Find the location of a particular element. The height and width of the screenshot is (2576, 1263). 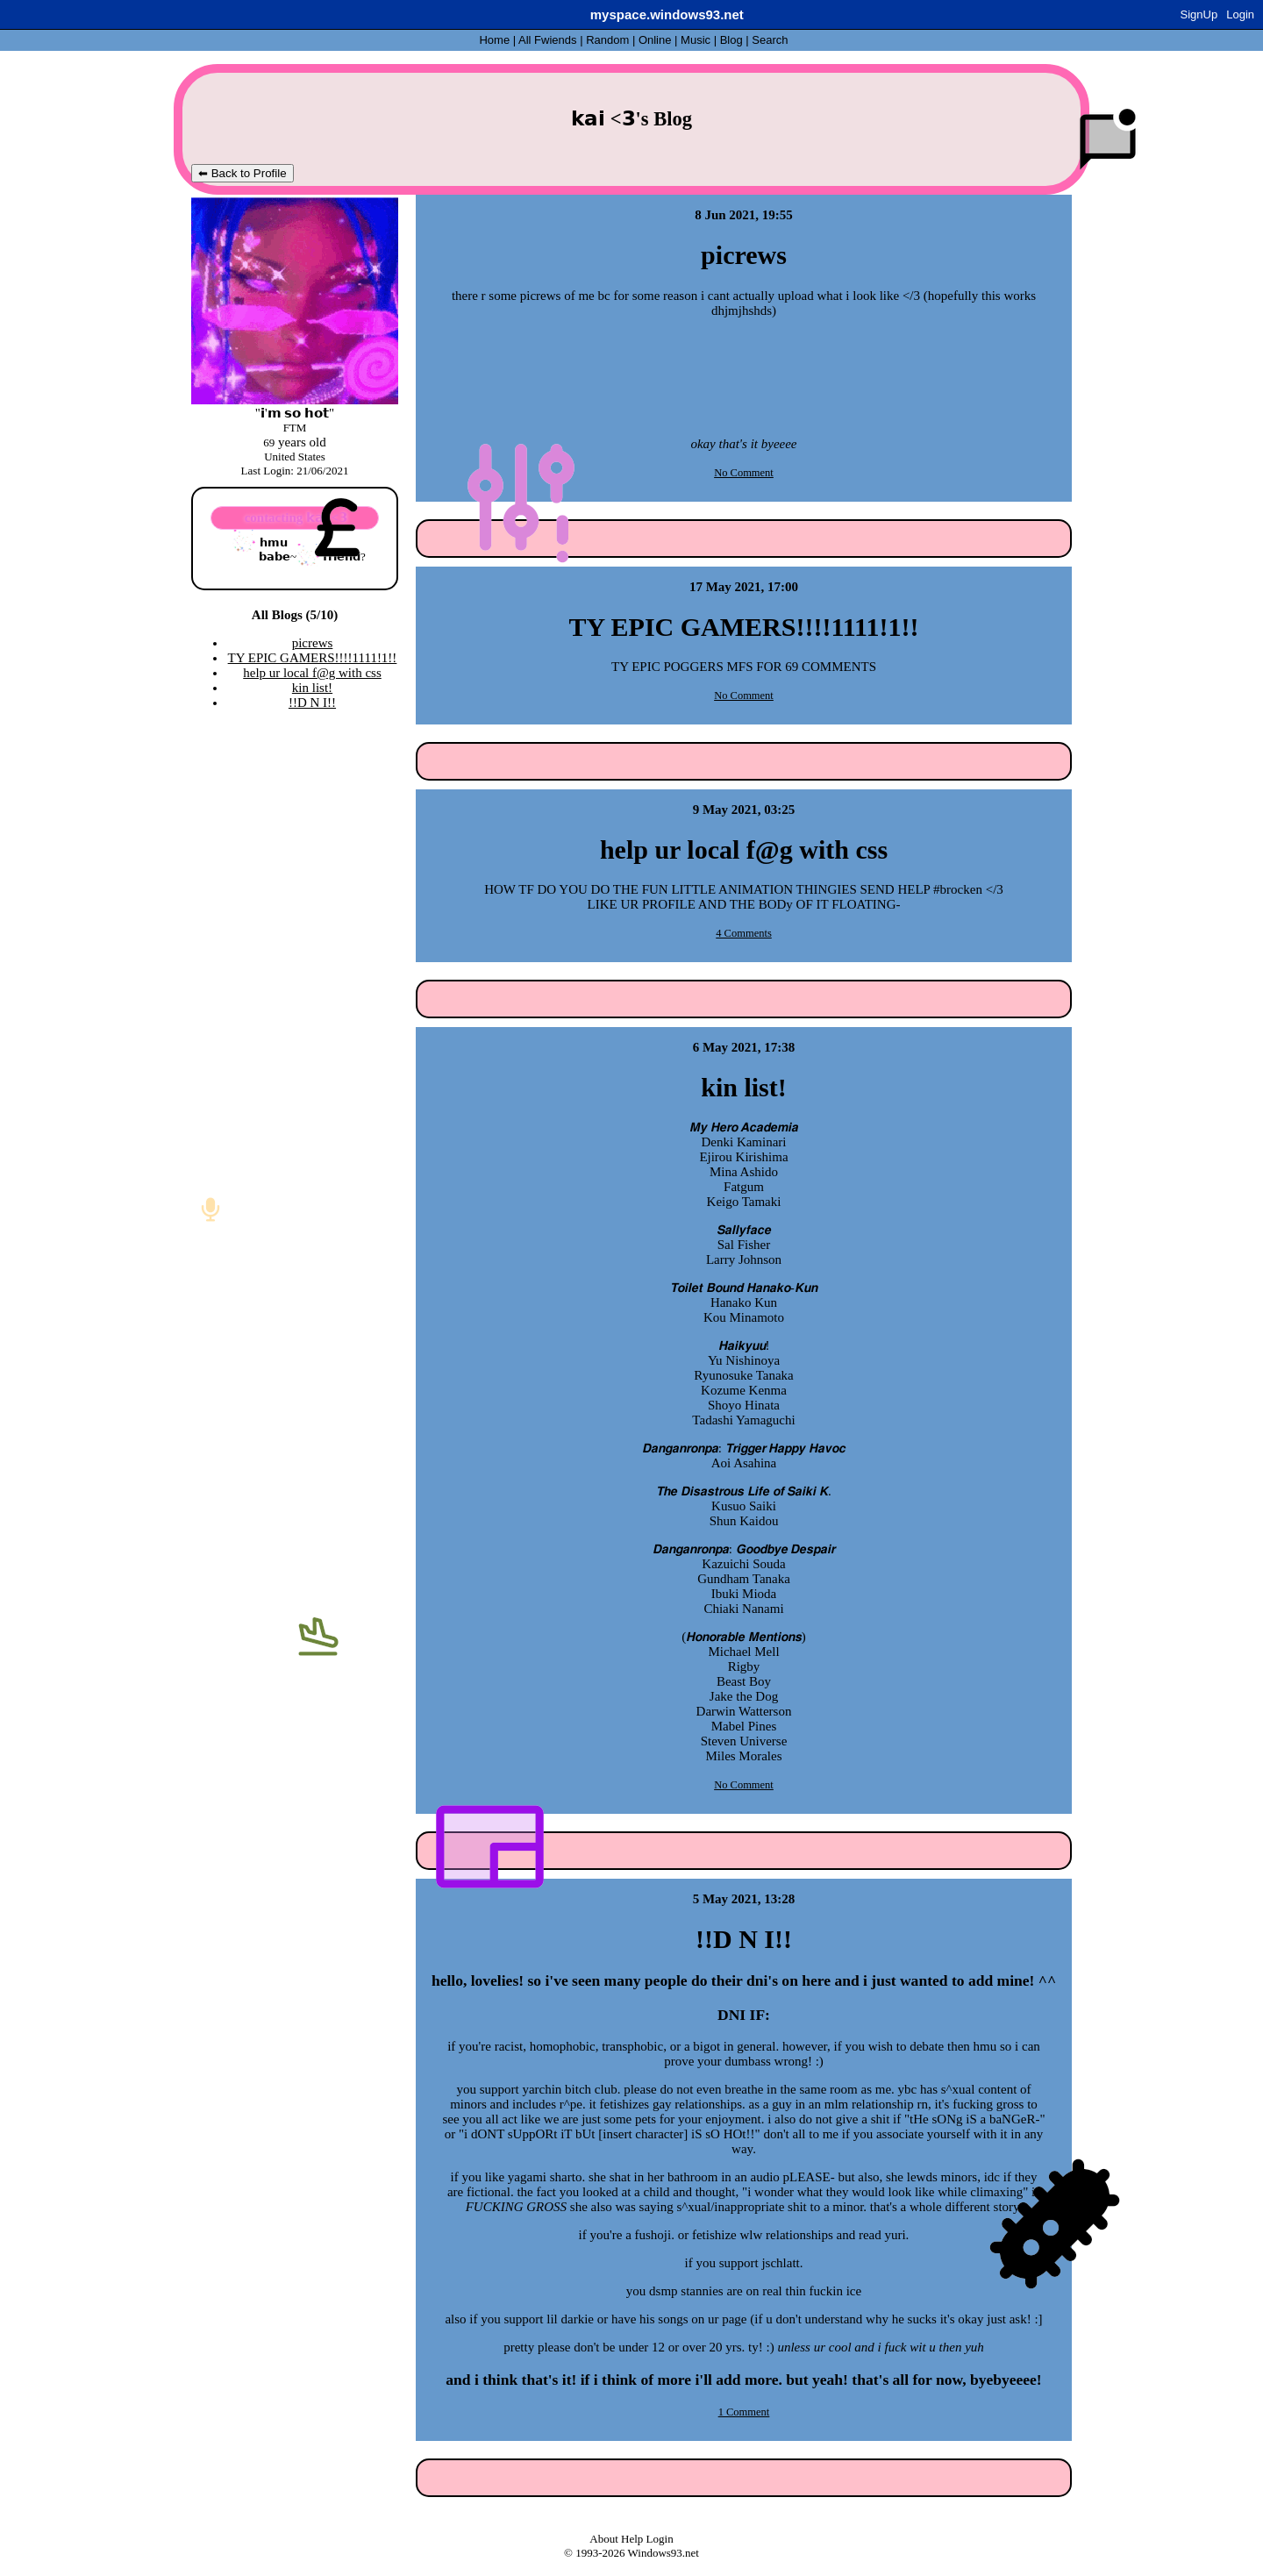

settings require attention or action is located at coordinates (521, 497).